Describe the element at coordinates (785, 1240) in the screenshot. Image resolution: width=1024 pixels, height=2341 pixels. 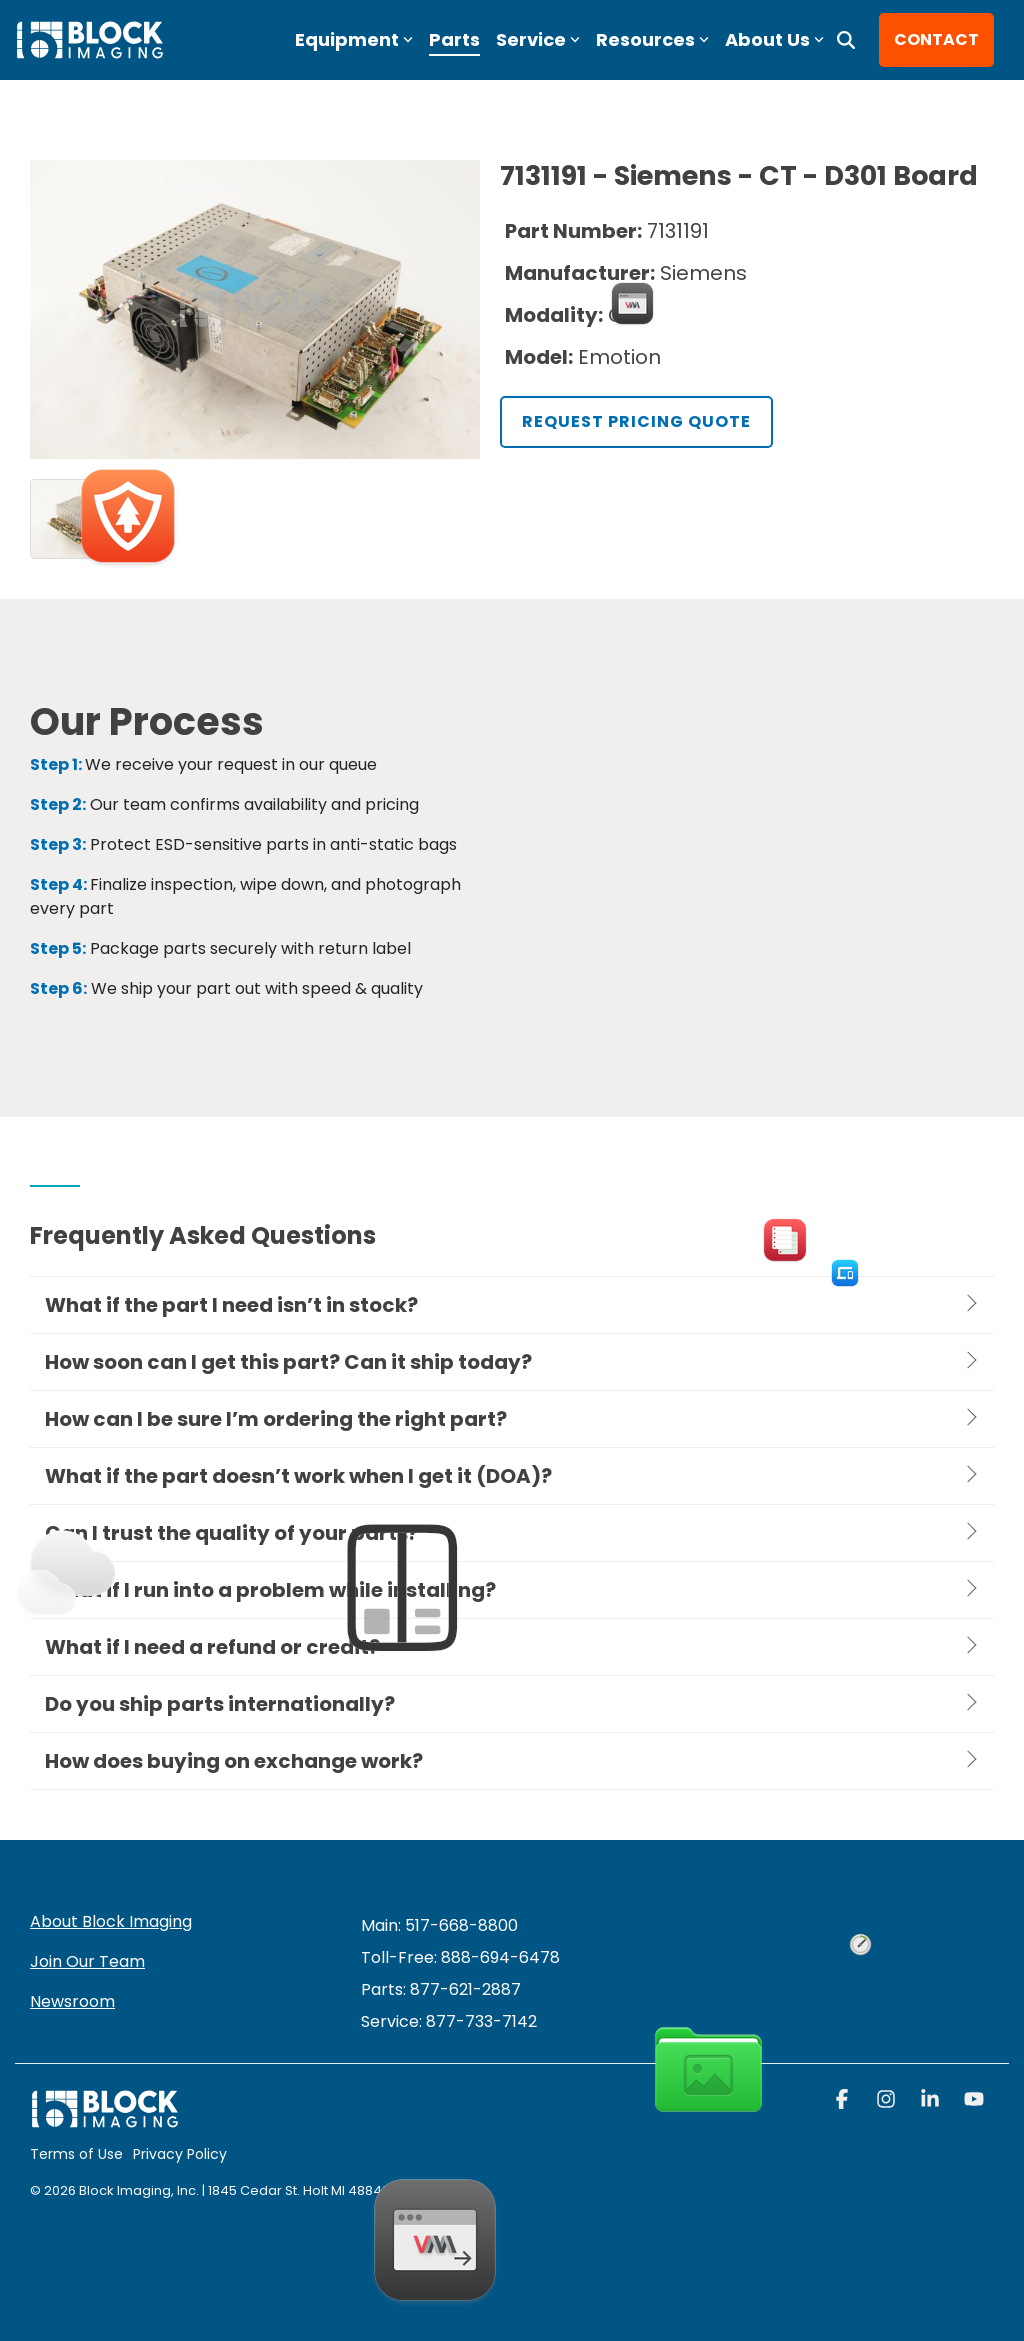
I see `open kompare file comparison tool` at that location.